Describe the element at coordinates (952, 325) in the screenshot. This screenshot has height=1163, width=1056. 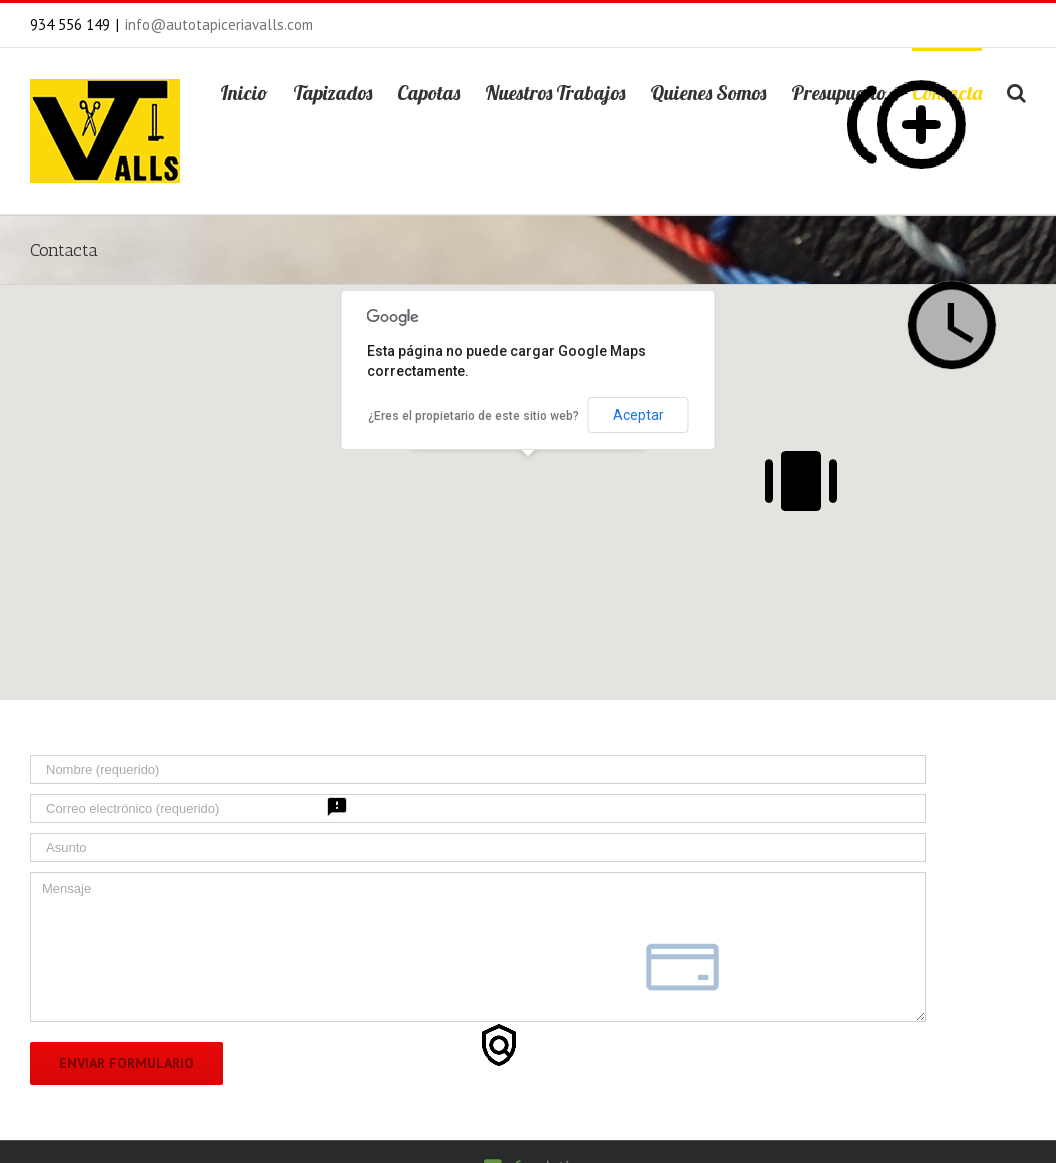
I see `view time or clock settings` at that location.